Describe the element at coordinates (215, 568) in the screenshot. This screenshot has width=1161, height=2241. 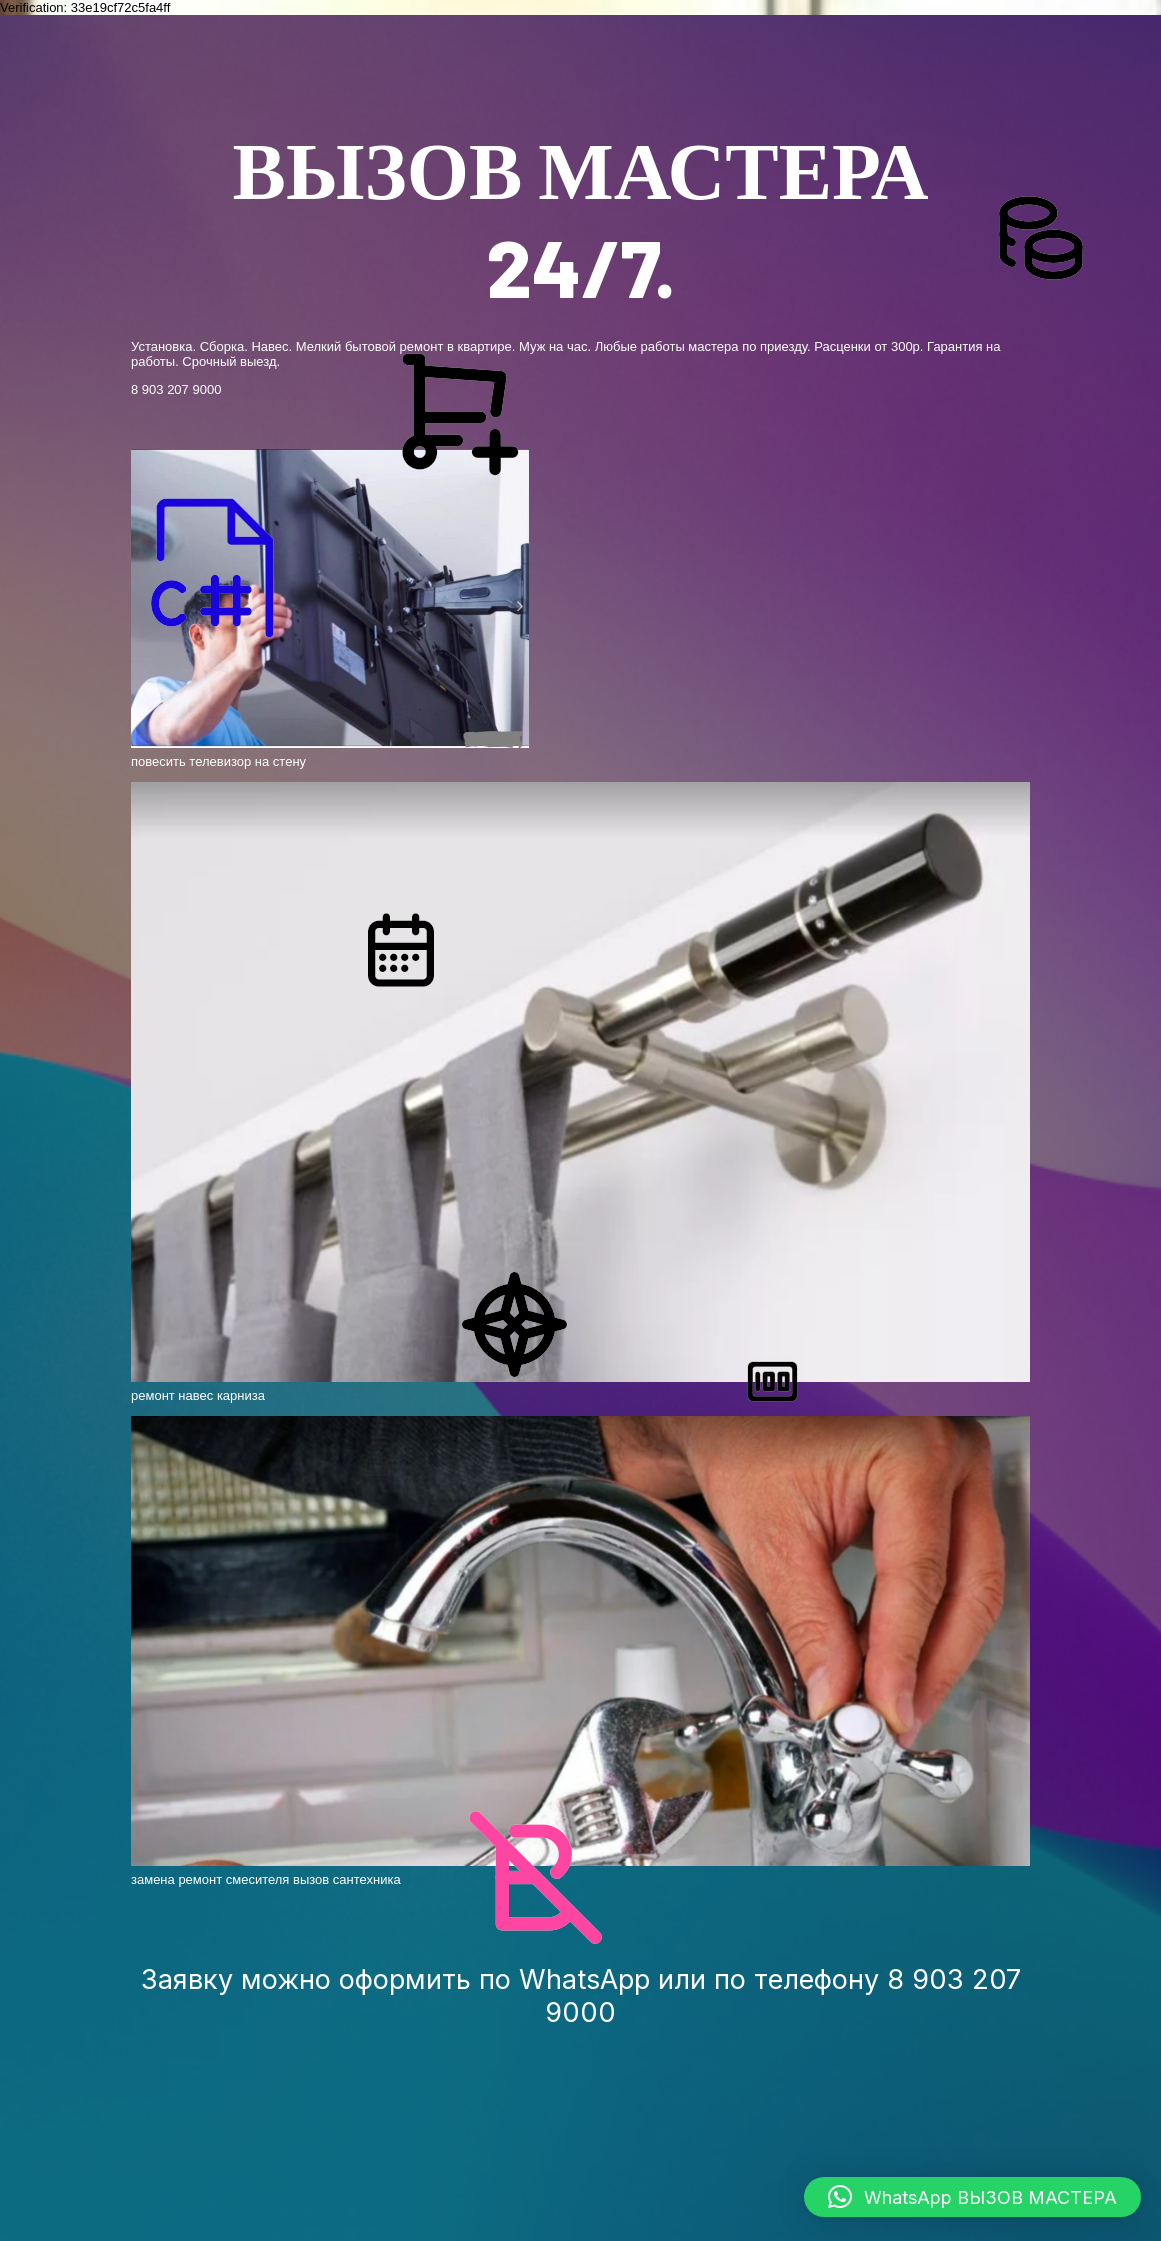
I see `open a C# source code file` at that location.